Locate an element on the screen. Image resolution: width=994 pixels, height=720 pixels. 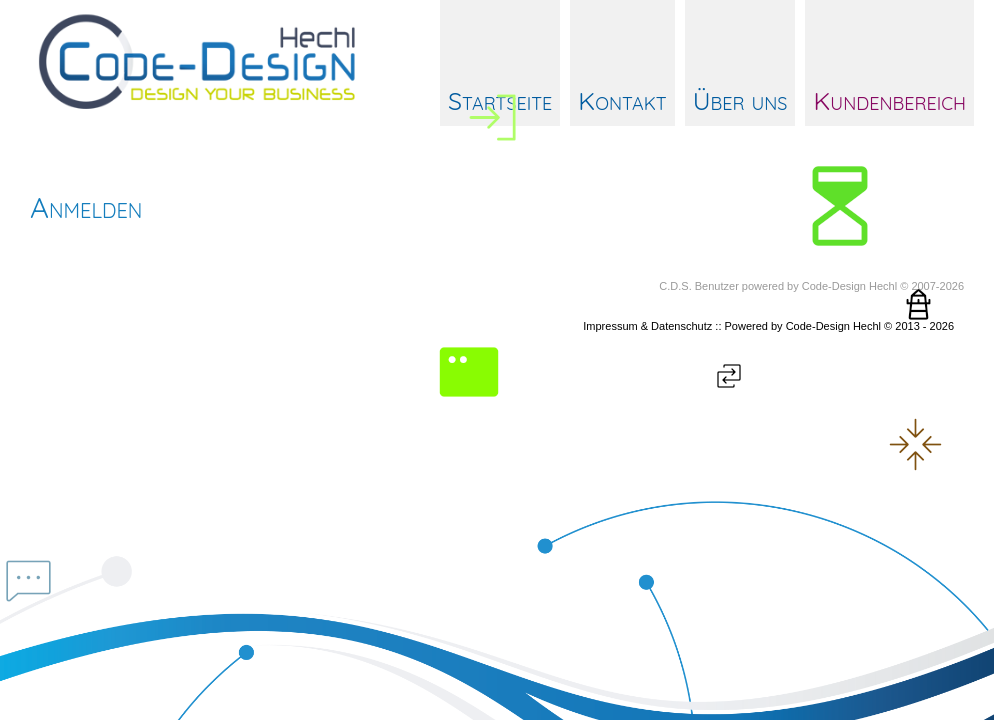
access website accessibility or performance insights is located at coordinates (918, 305).